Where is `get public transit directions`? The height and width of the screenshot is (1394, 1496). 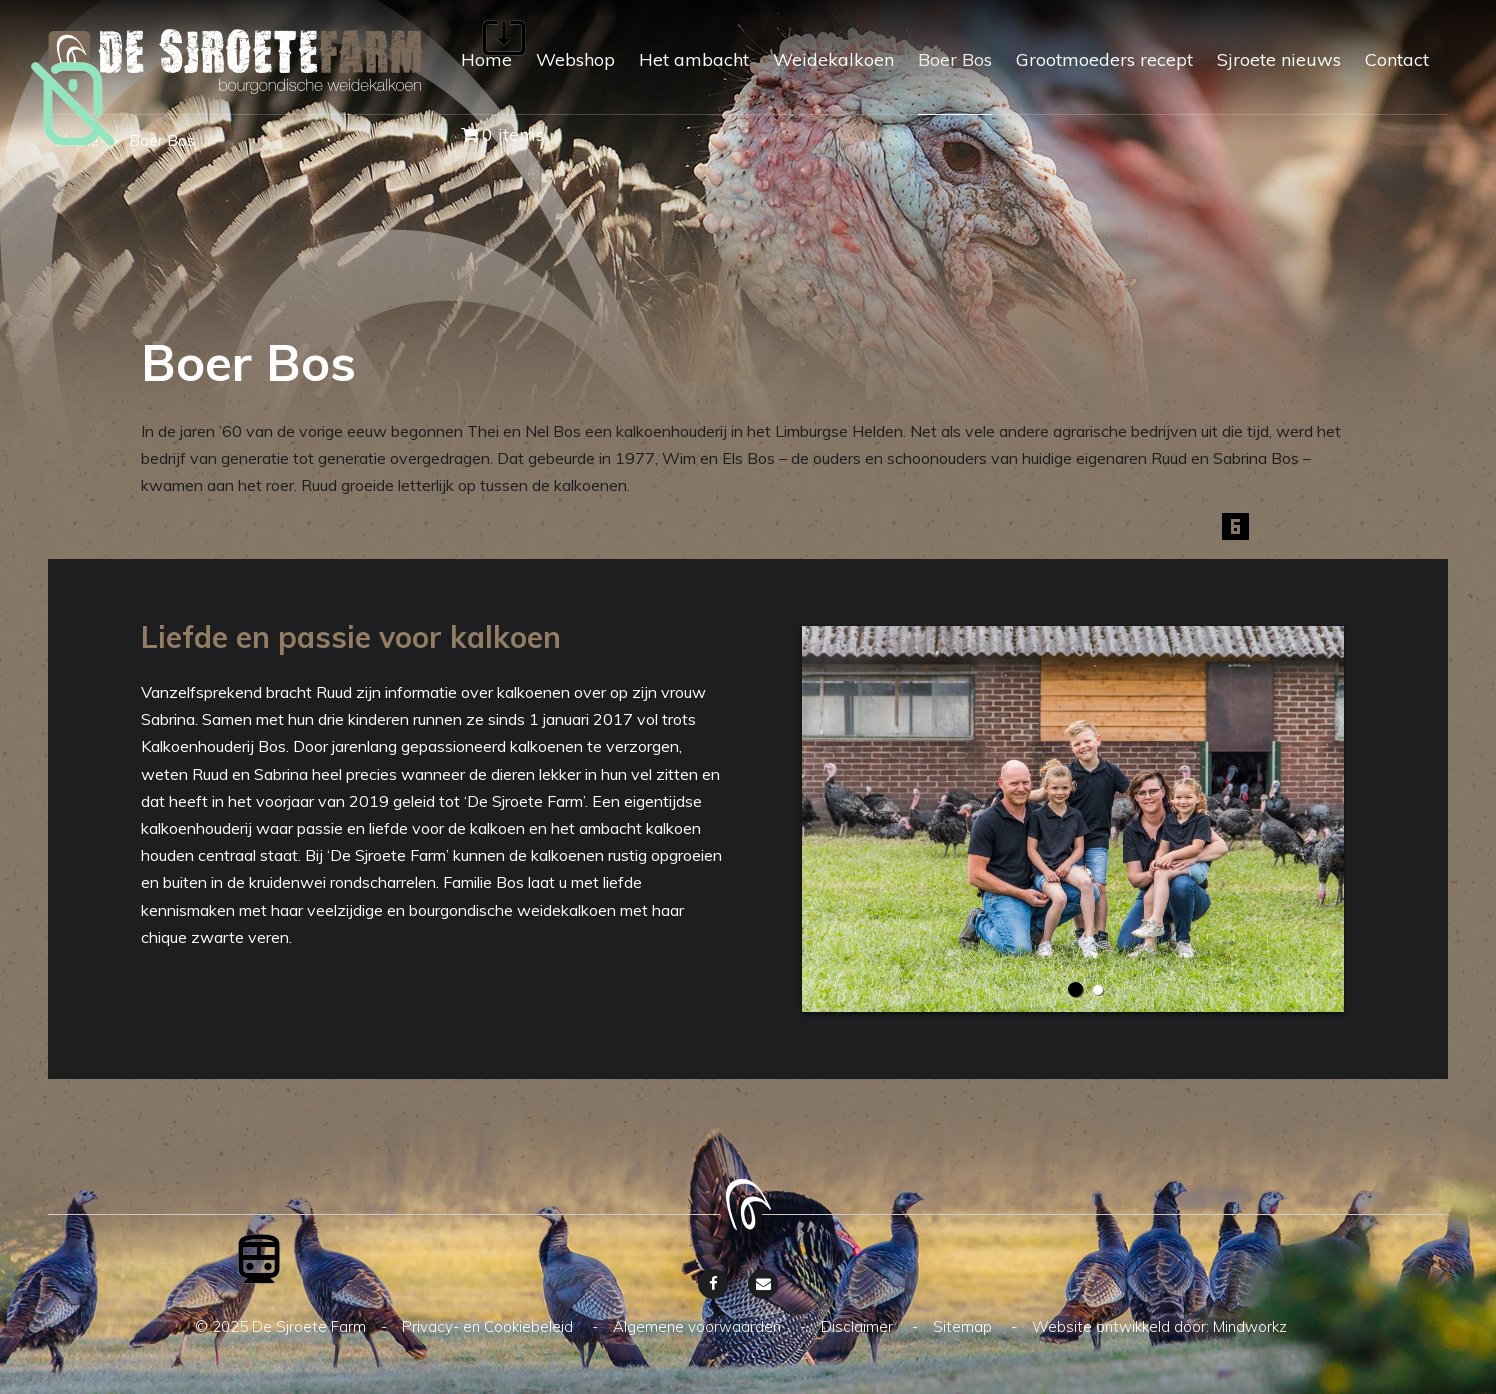 get public transit directions is located at coordinates (259, 1260).